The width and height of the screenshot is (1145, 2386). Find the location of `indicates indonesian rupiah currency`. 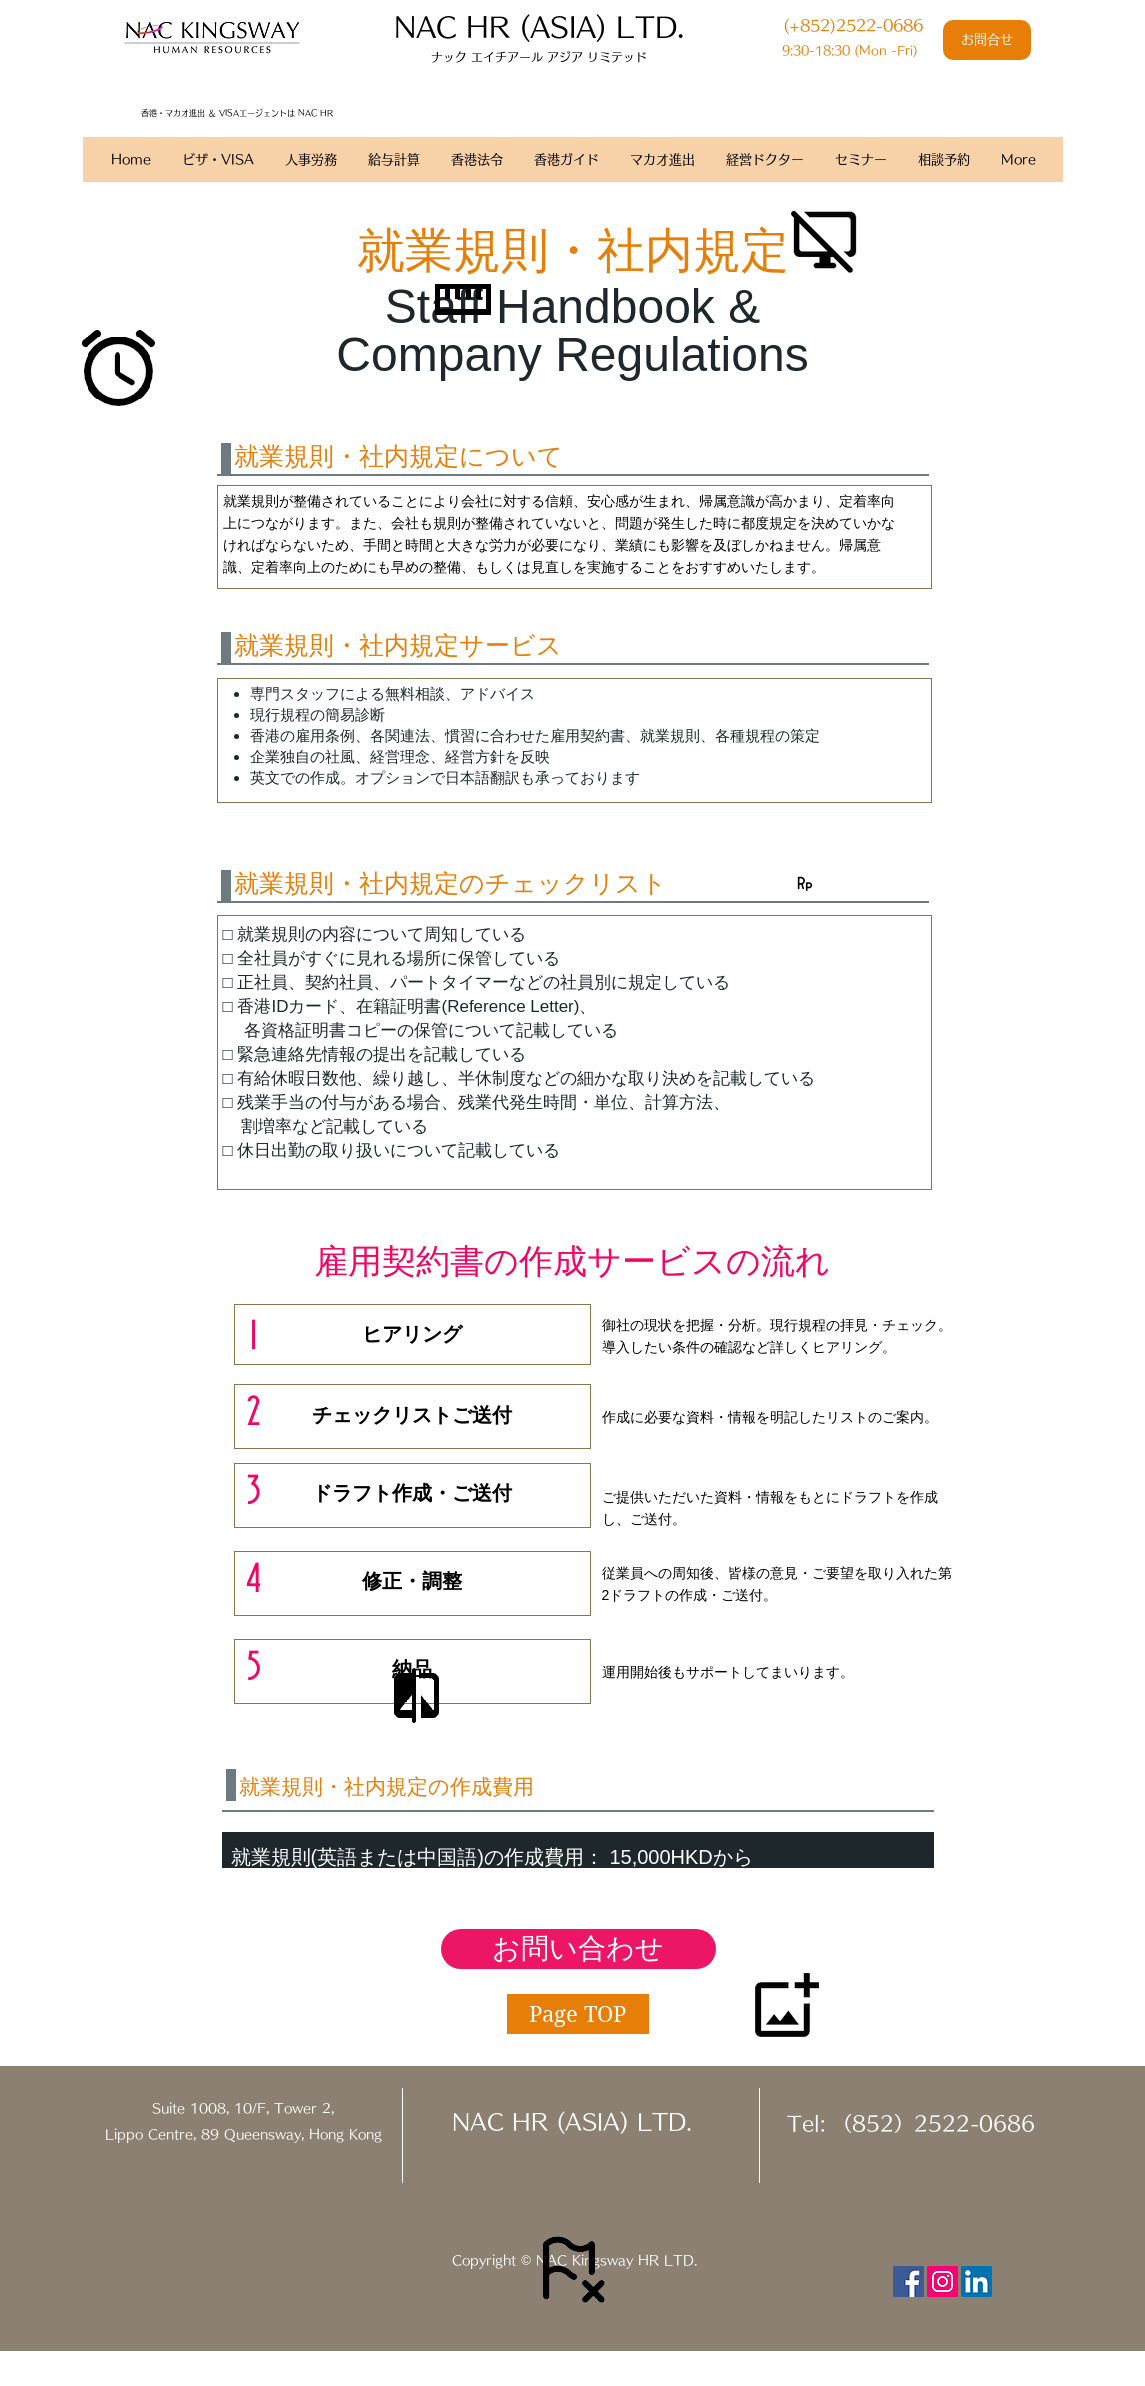

indicates indonesian rupiah currency is located at coordinates (805, 883).